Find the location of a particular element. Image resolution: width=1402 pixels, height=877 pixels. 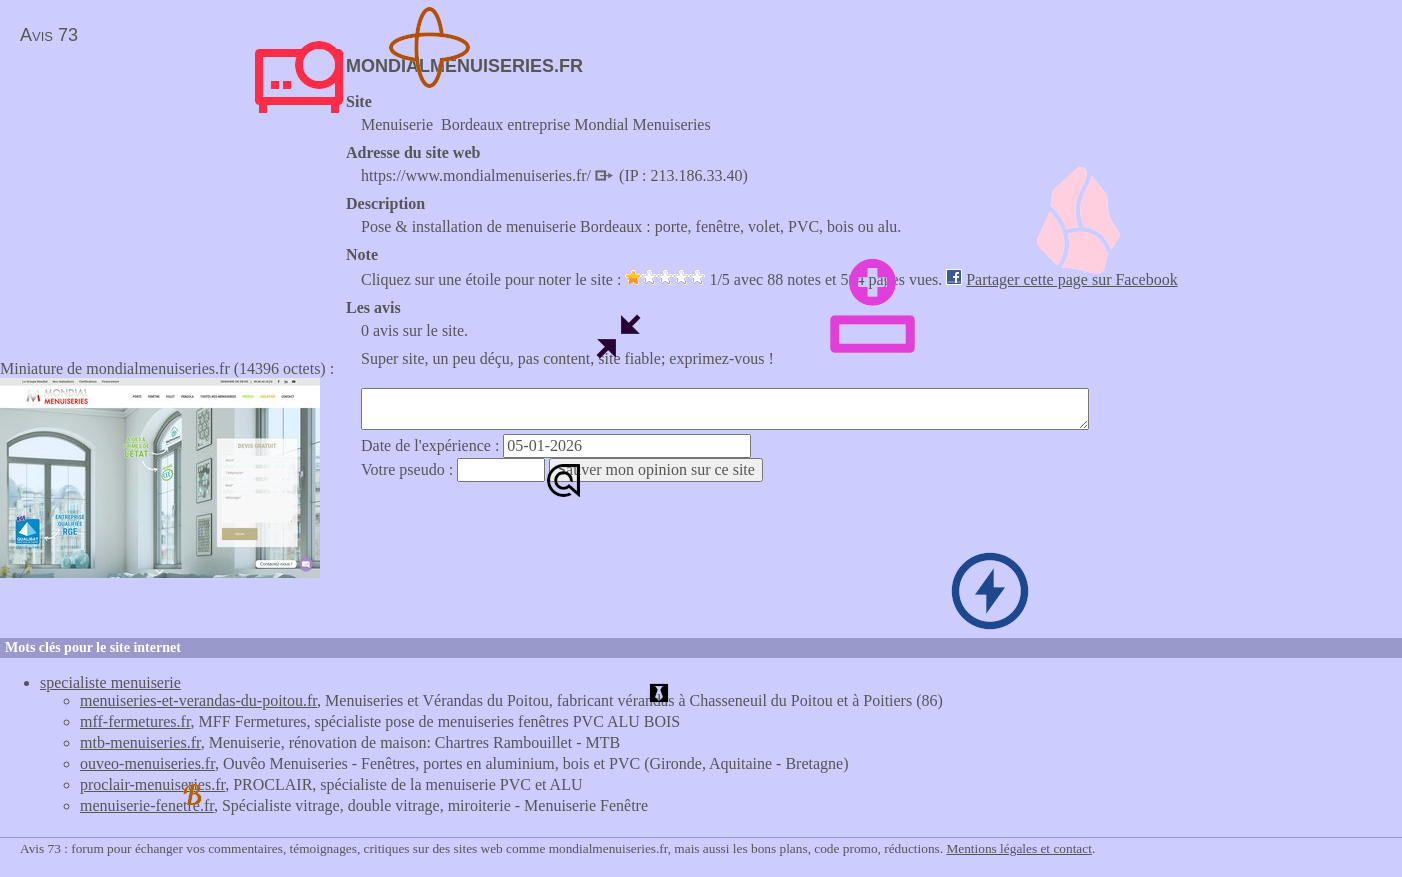

Temporal workflow platform logo is located at coordinates (429, 47).